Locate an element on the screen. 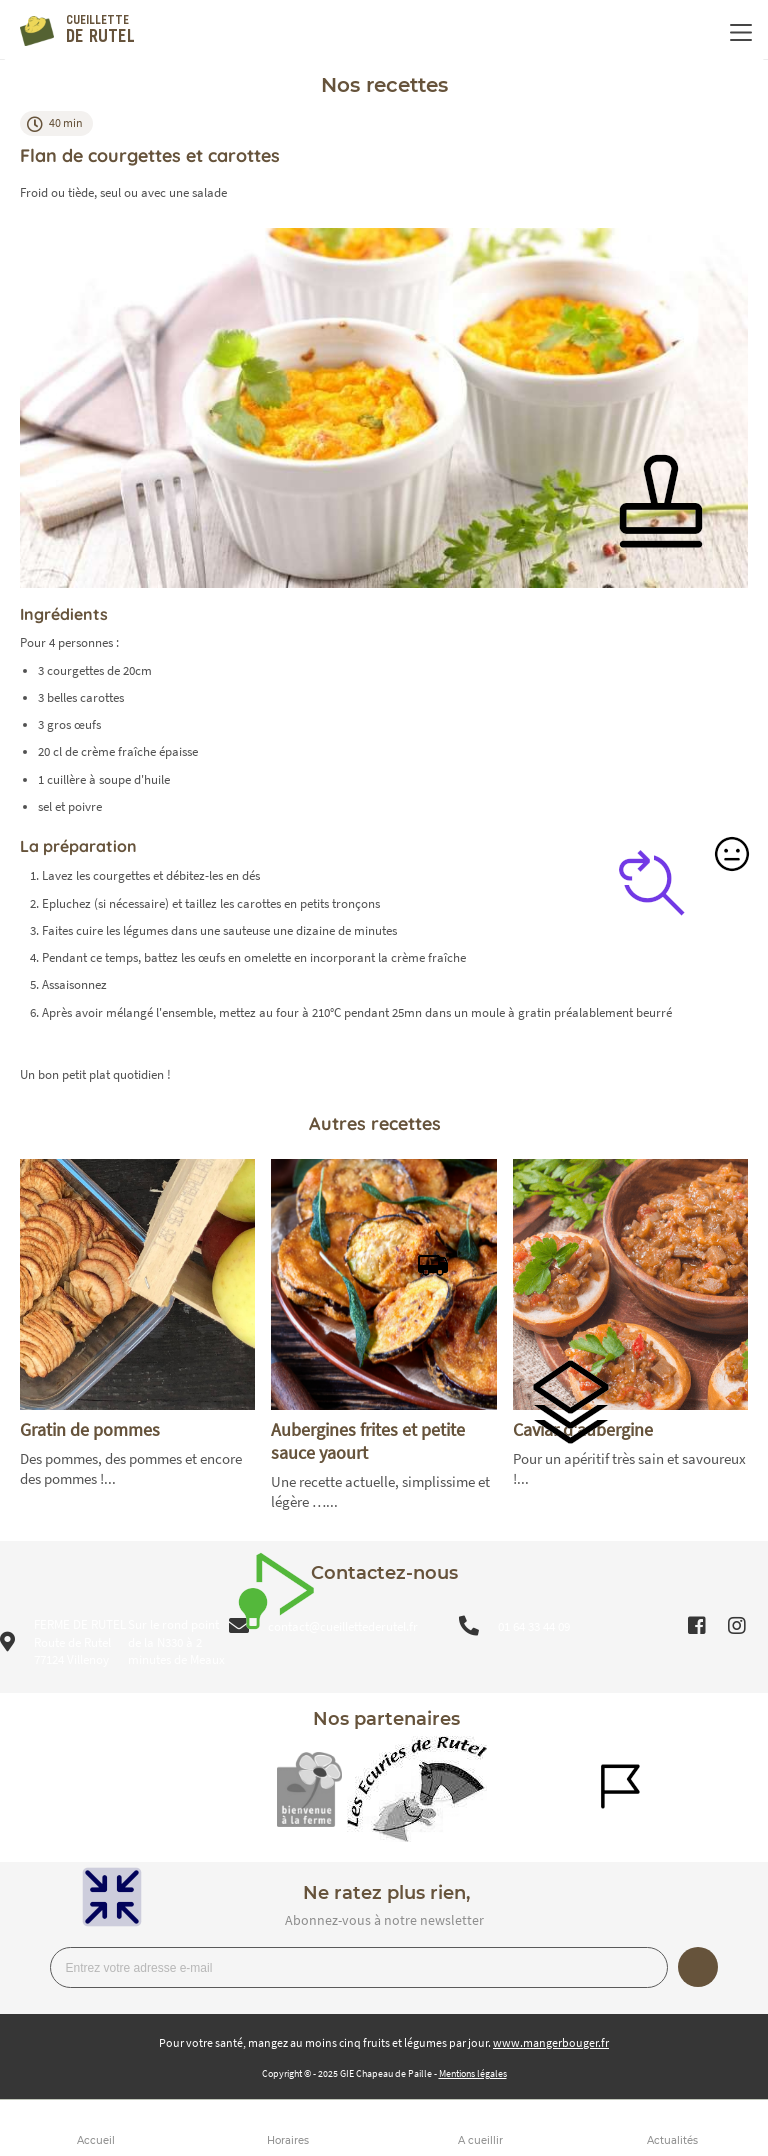 The height and width of the screenshot is (2156, 768). rate your experience as neutral is located at coordinates (732, 854).